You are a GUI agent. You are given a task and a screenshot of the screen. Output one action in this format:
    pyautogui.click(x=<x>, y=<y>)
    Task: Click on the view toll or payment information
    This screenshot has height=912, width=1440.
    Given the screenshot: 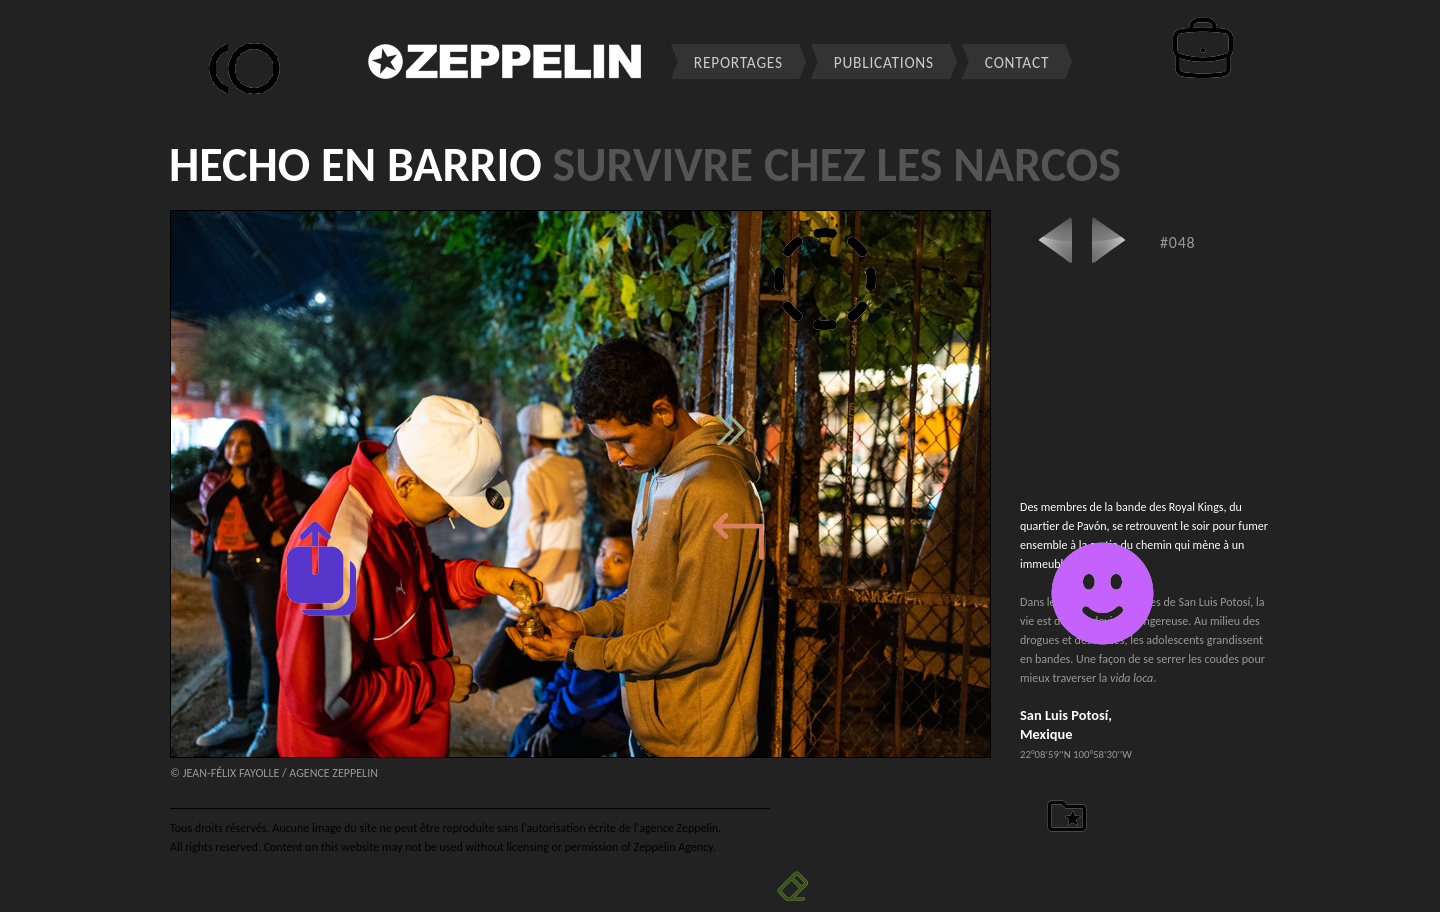 What is the action you would take?
    pyautogui.click(x=244, y=68)
    